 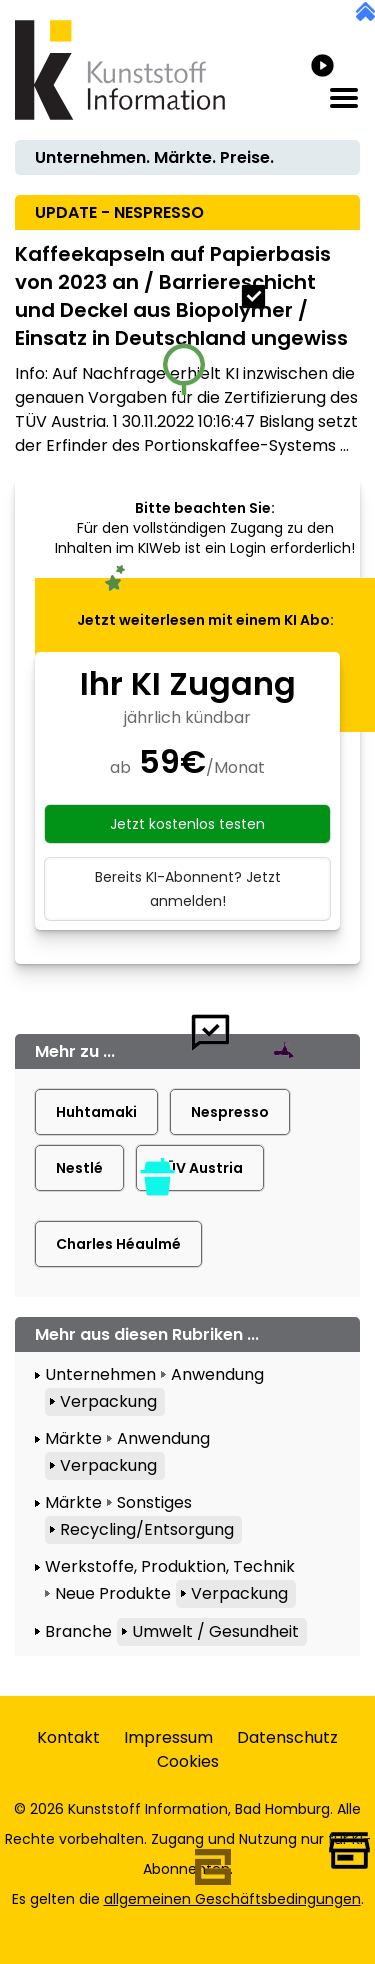 I want to click on palo alto software company logo, so click(x=365, y=11).